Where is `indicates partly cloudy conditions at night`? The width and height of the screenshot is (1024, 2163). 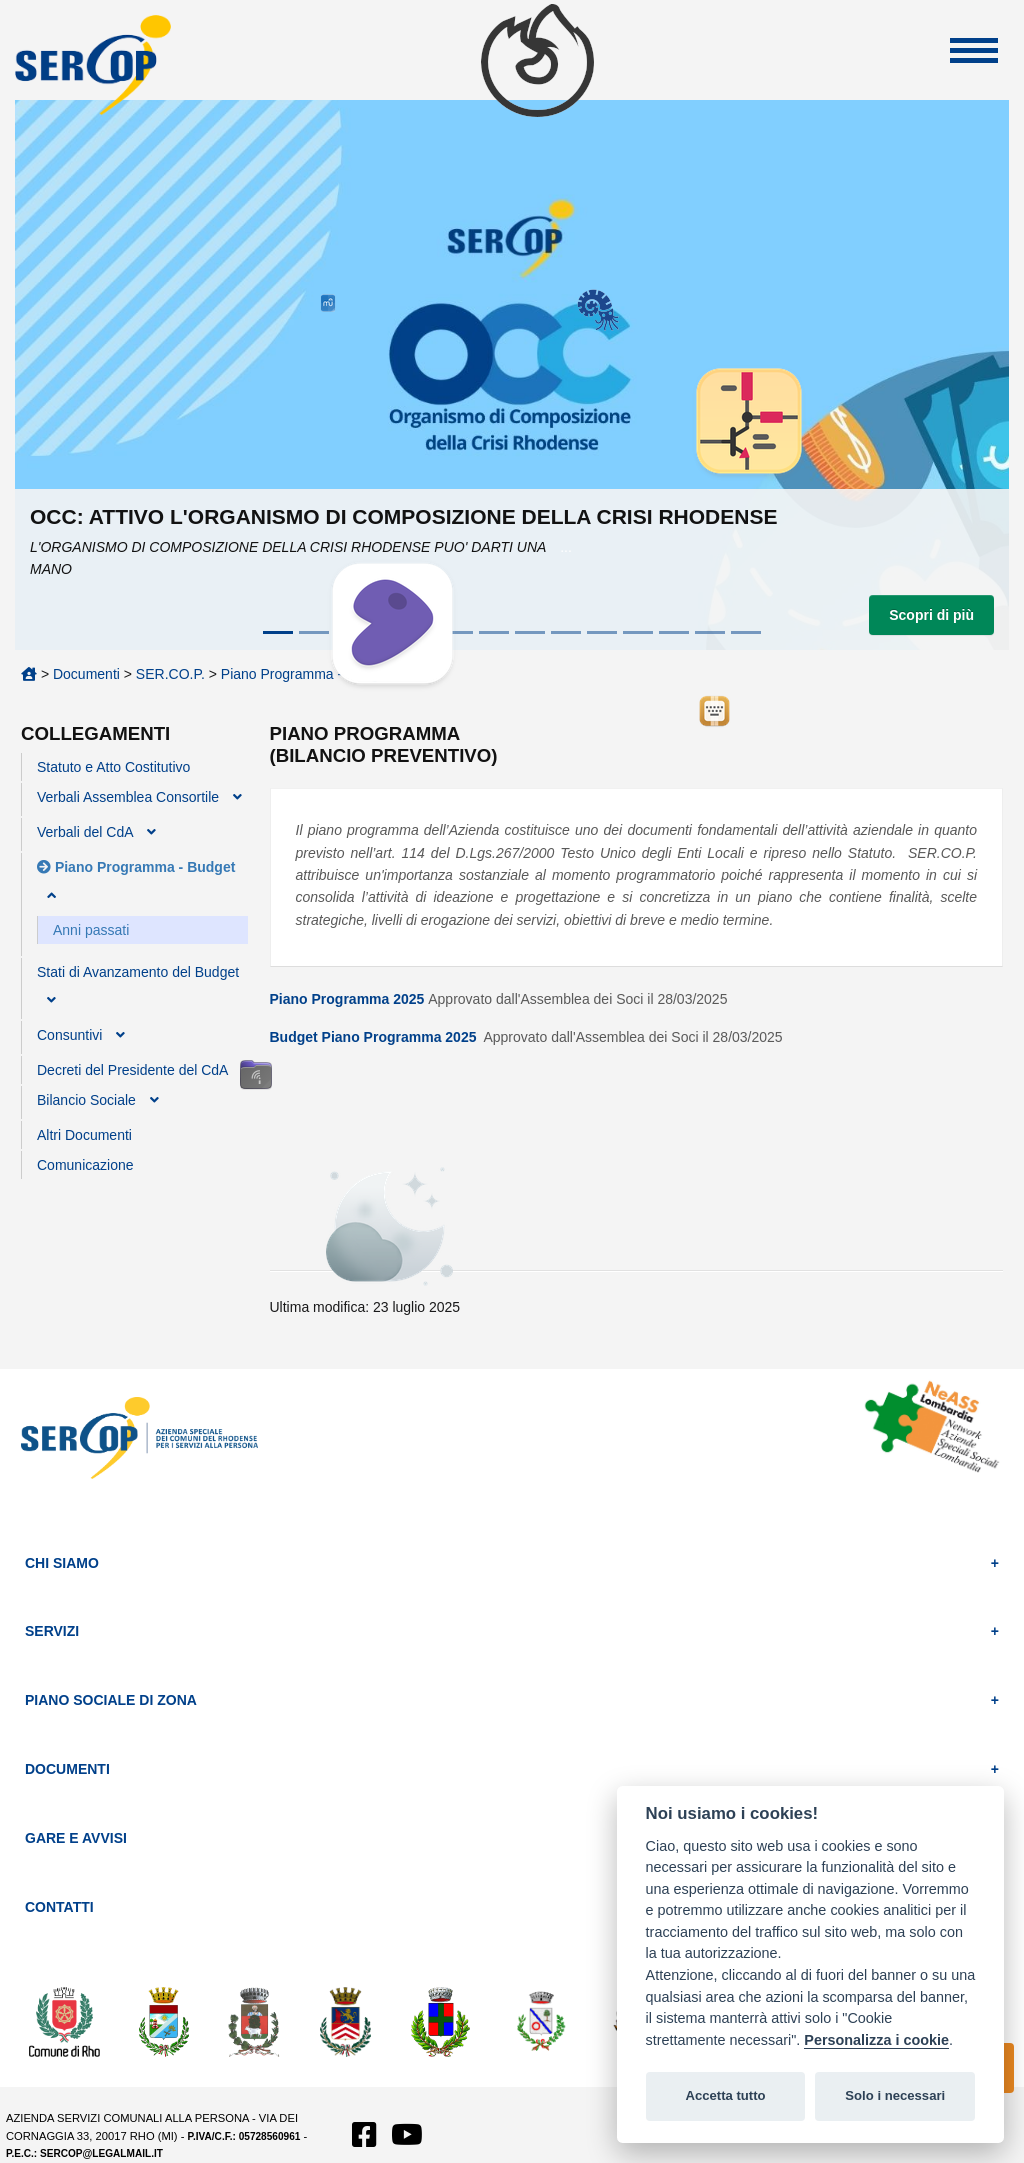 indicates partly cloudy conditions at night is located at coordinates (389, 1226).